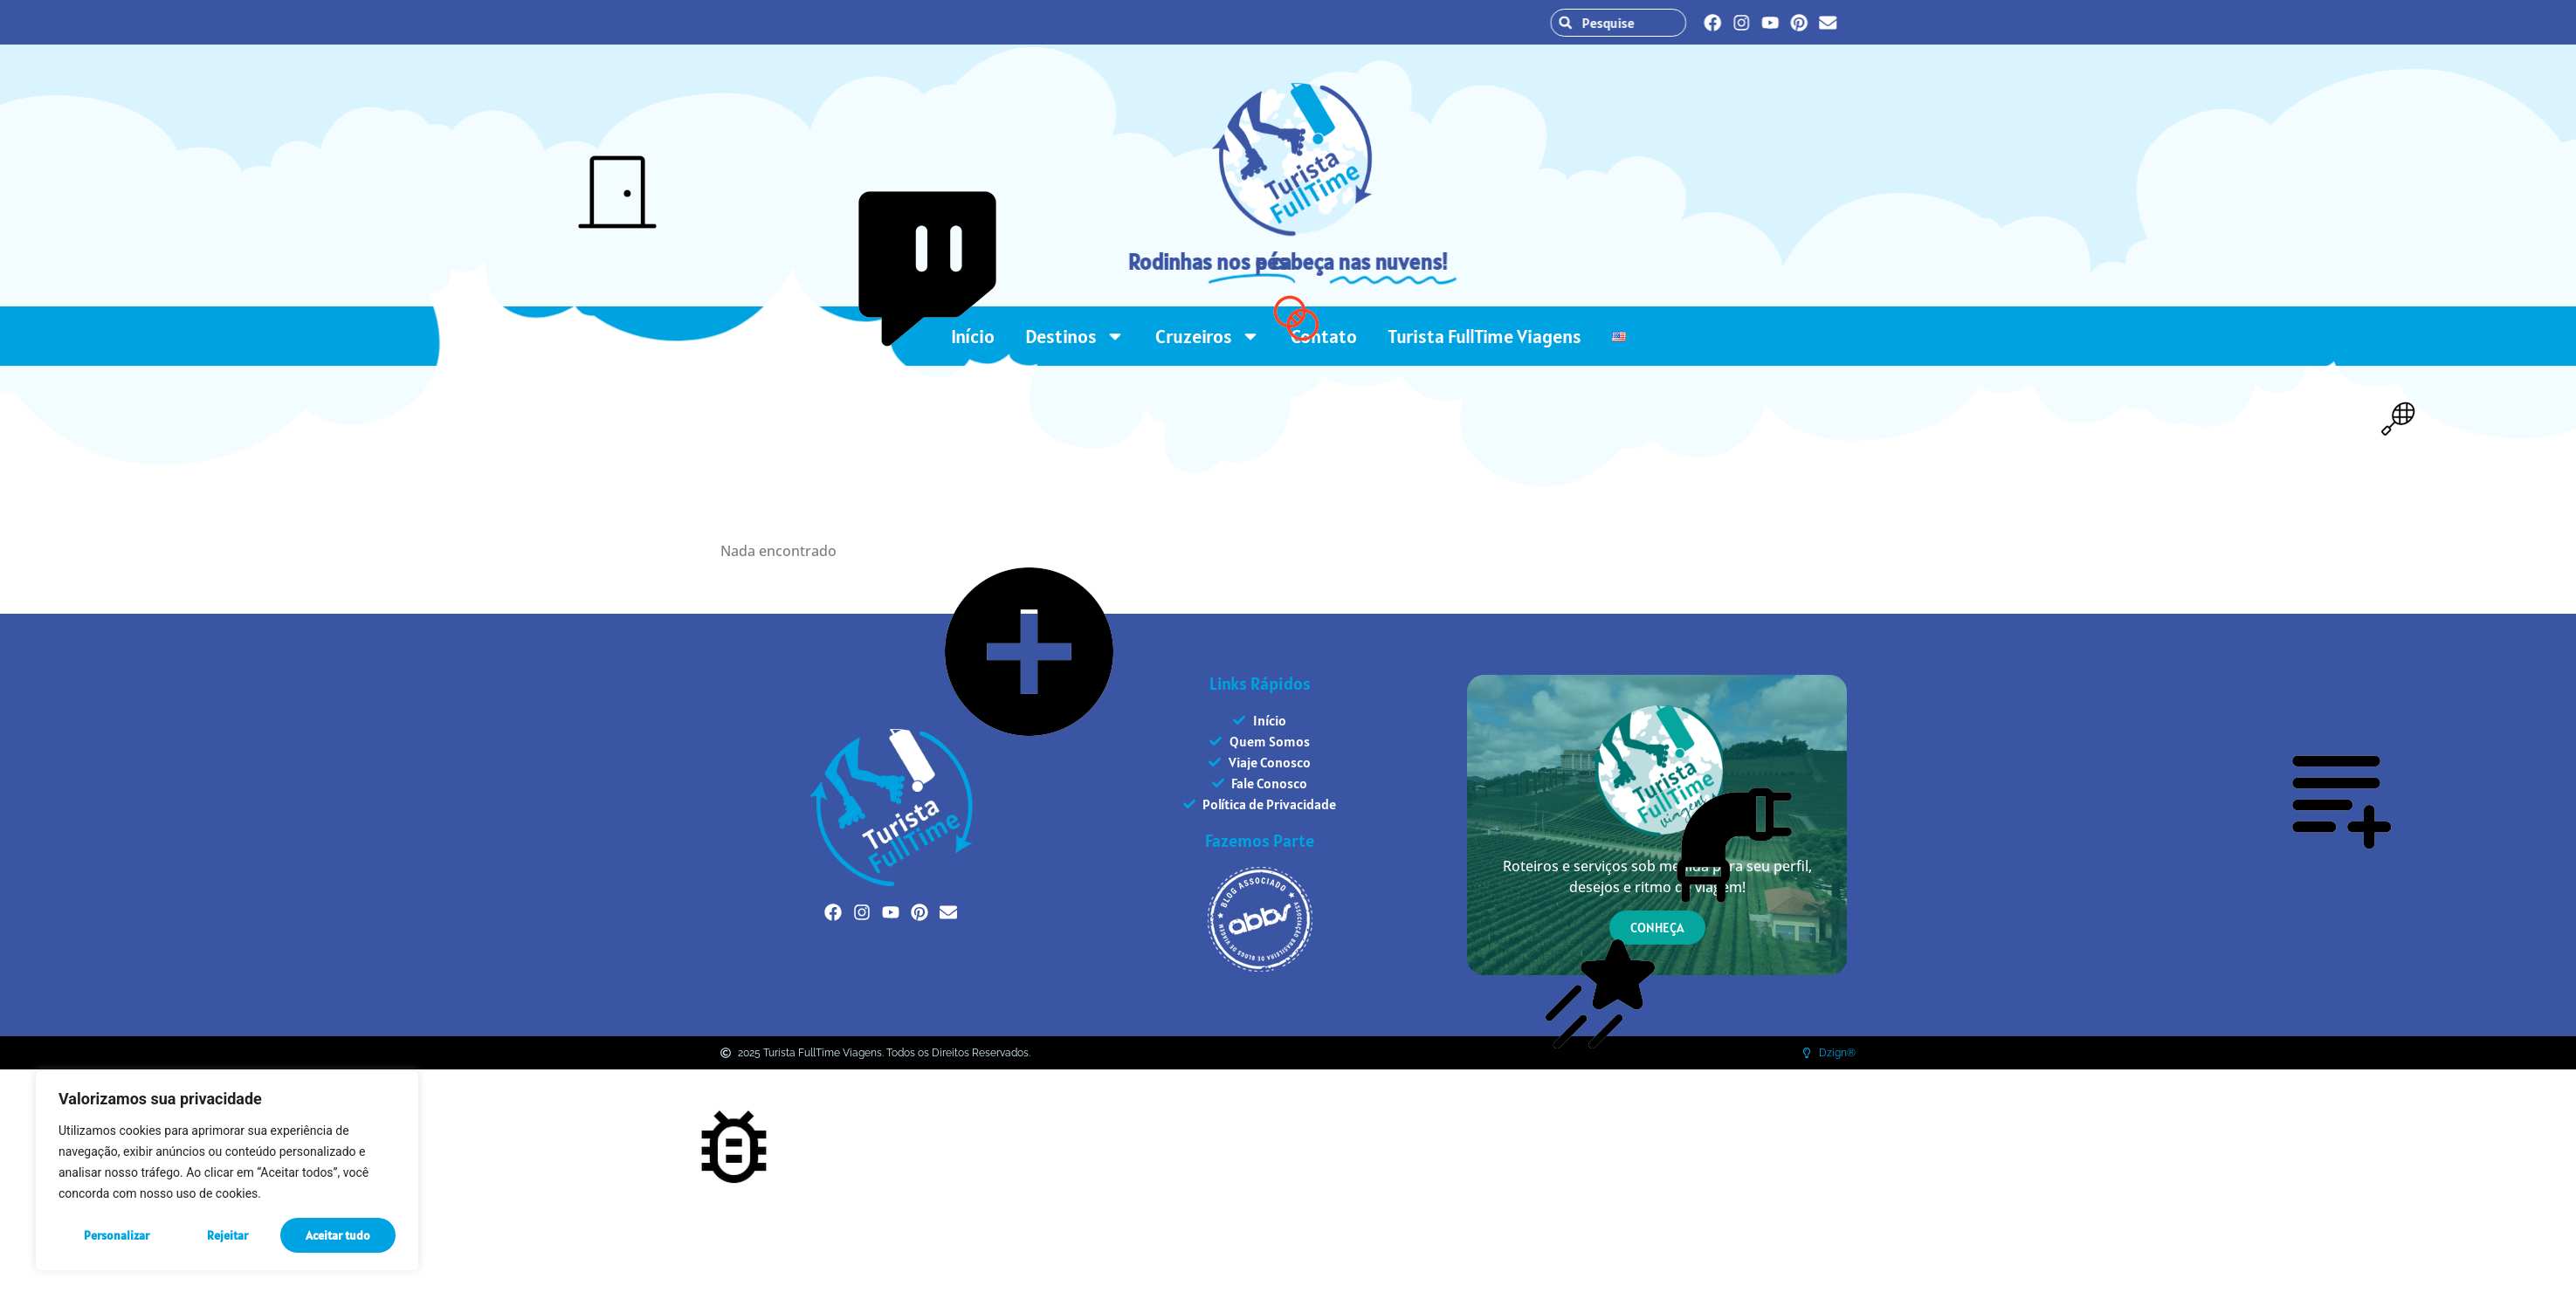 Image resolution: width=2576 pixels, height=1306 pixels. I want to click on exit or log out of the application, so click(617, 192).